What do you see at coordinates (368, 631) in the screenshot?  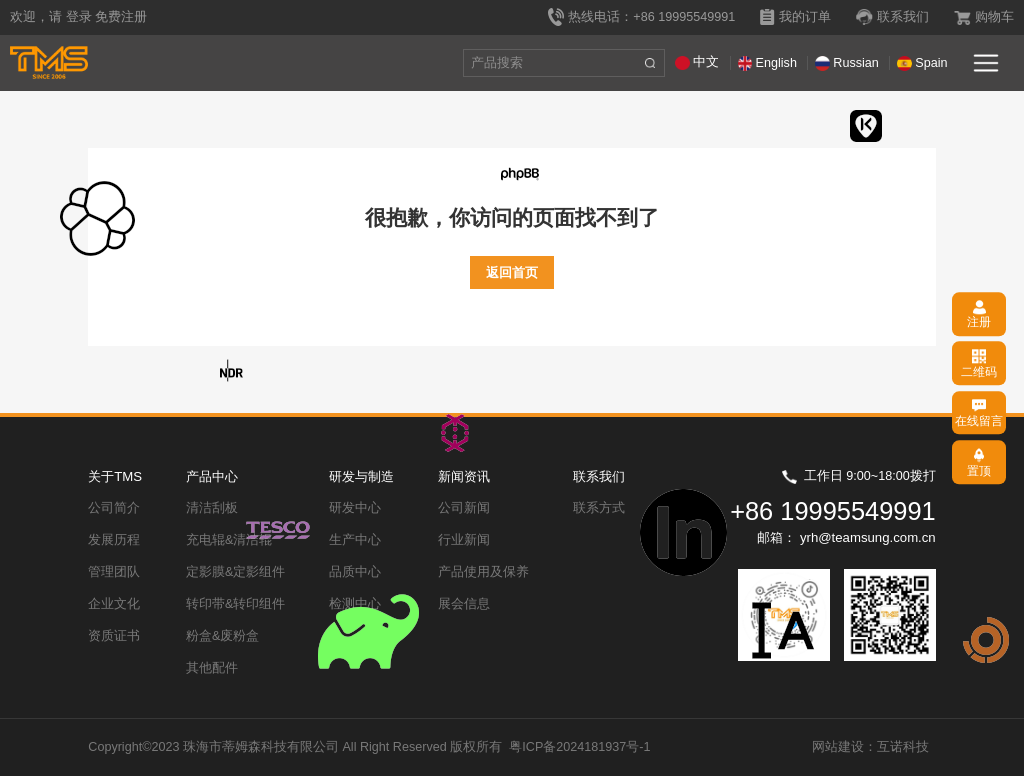 I see `Gradle build automation tool logo` at bounding box center [368, 631].